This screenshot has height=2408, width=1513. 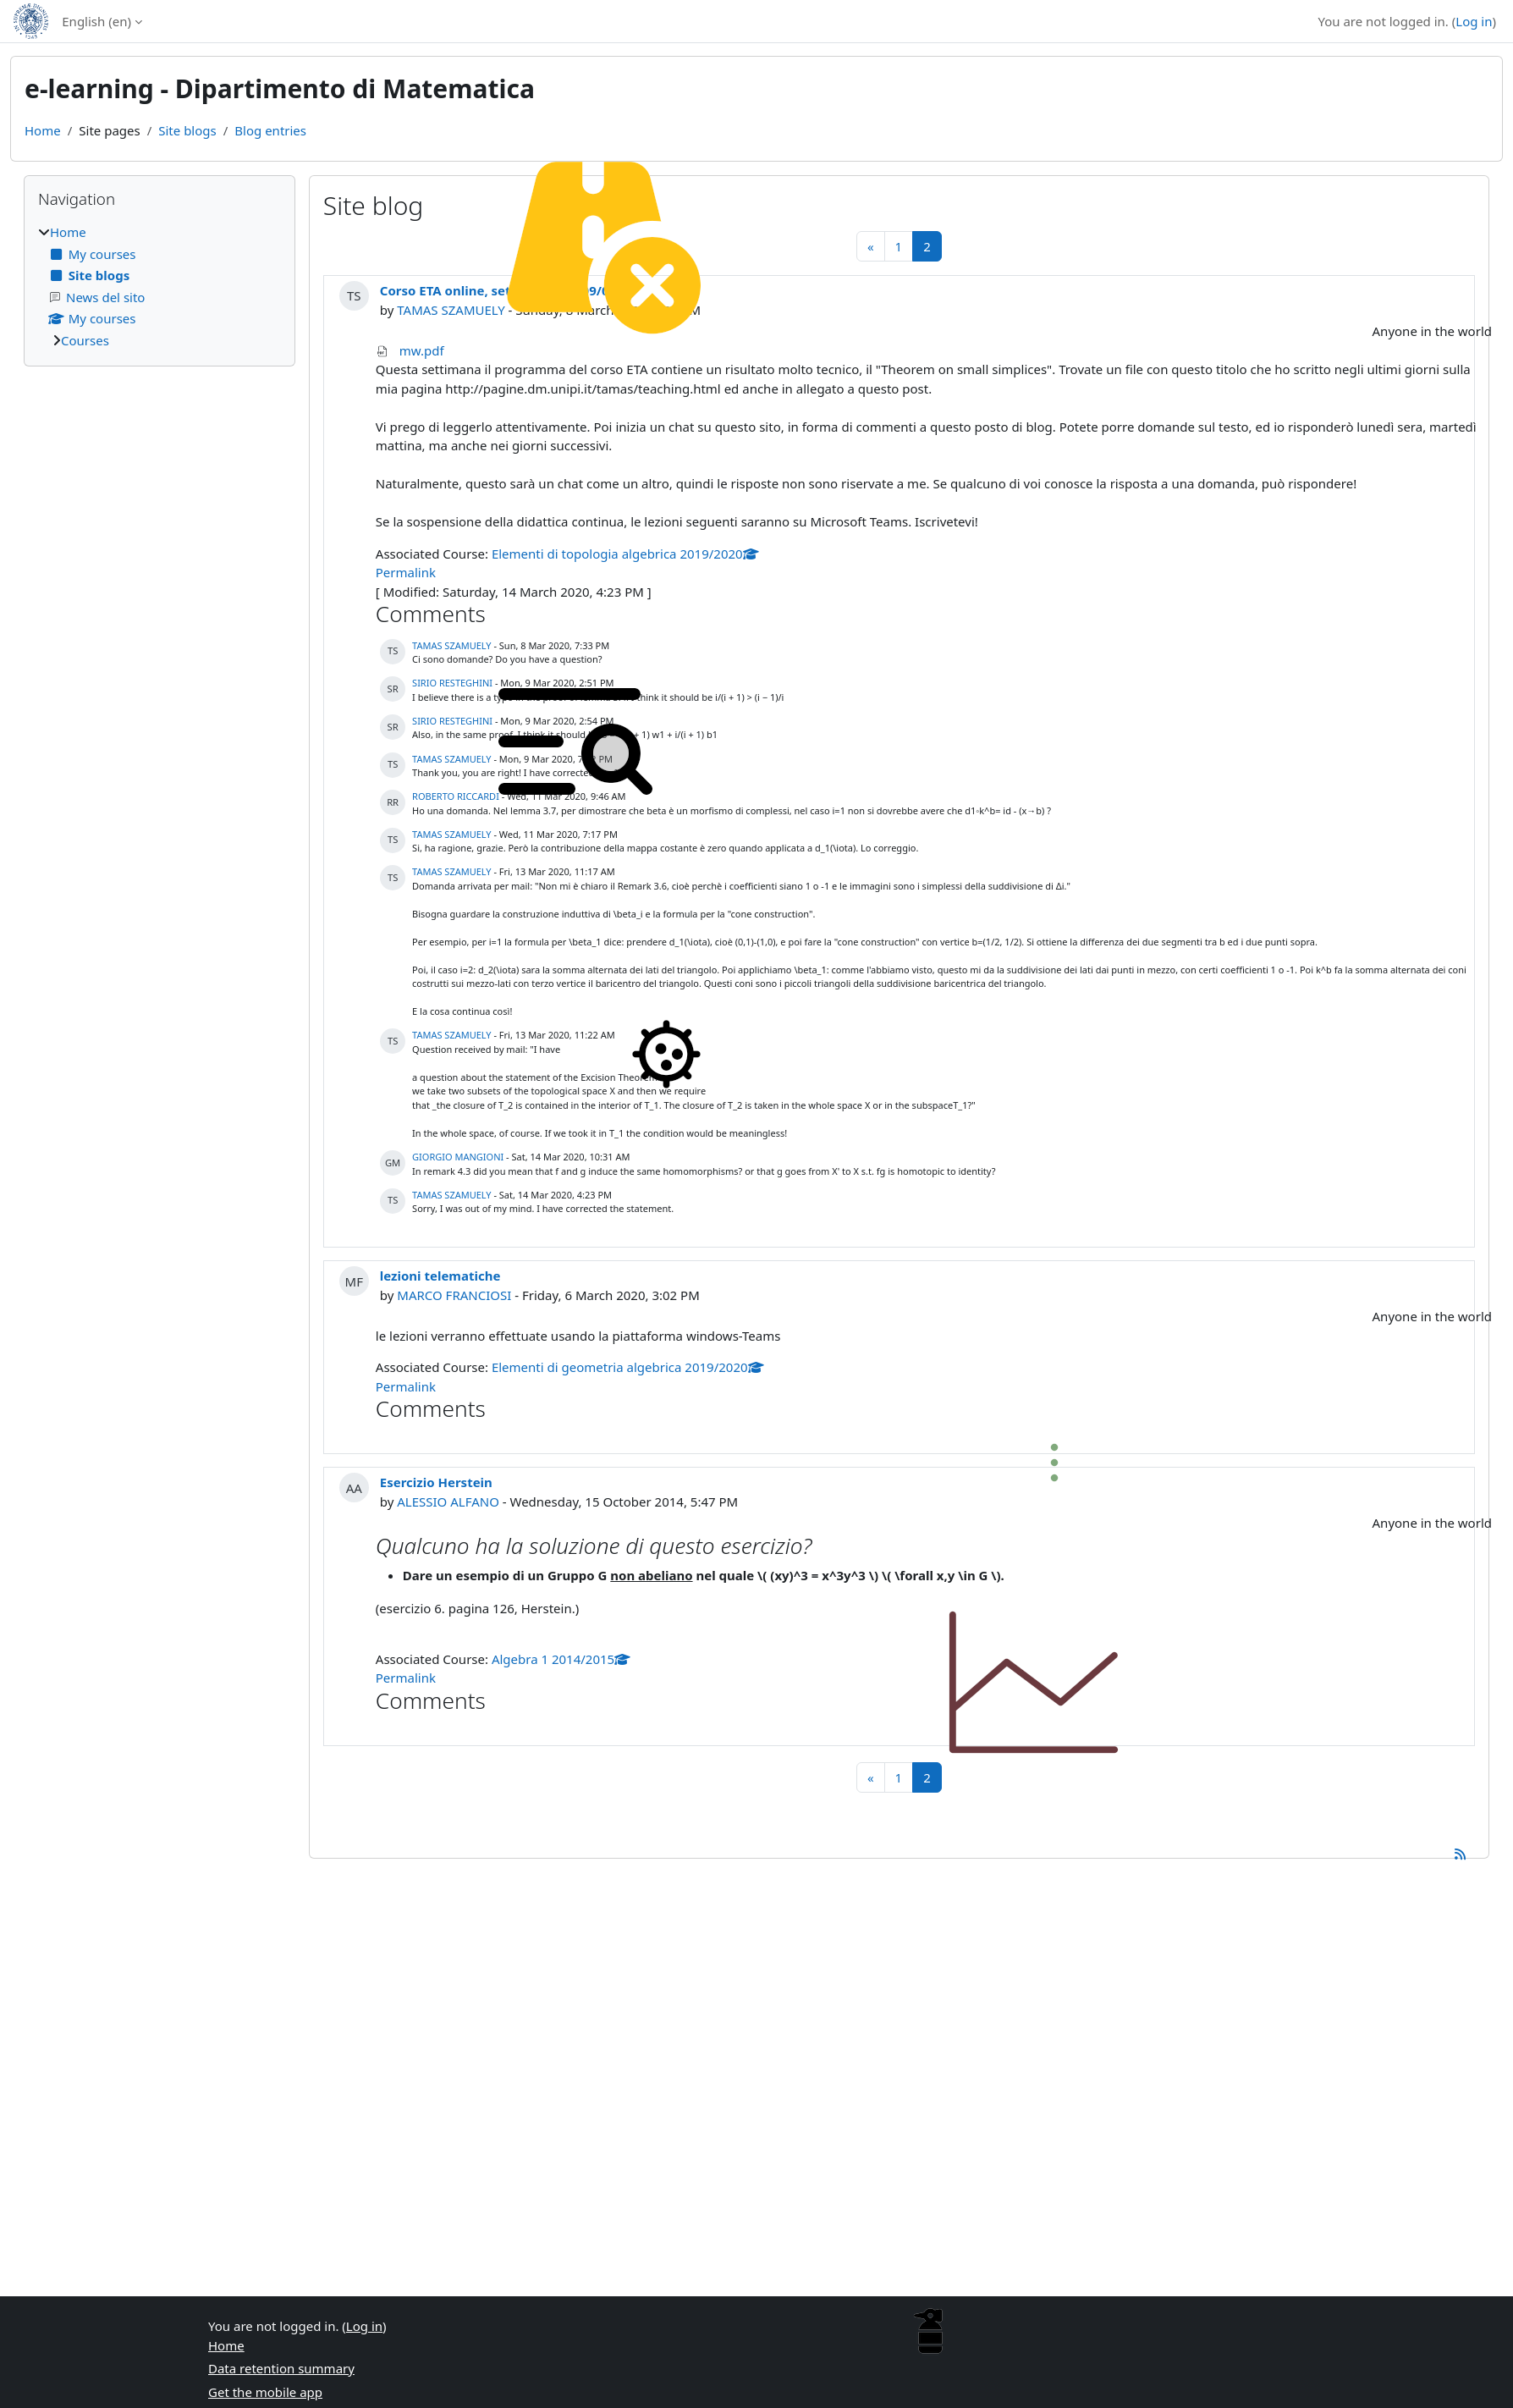 I want to click on road closure or blocked route, so click(x=593, y=237).